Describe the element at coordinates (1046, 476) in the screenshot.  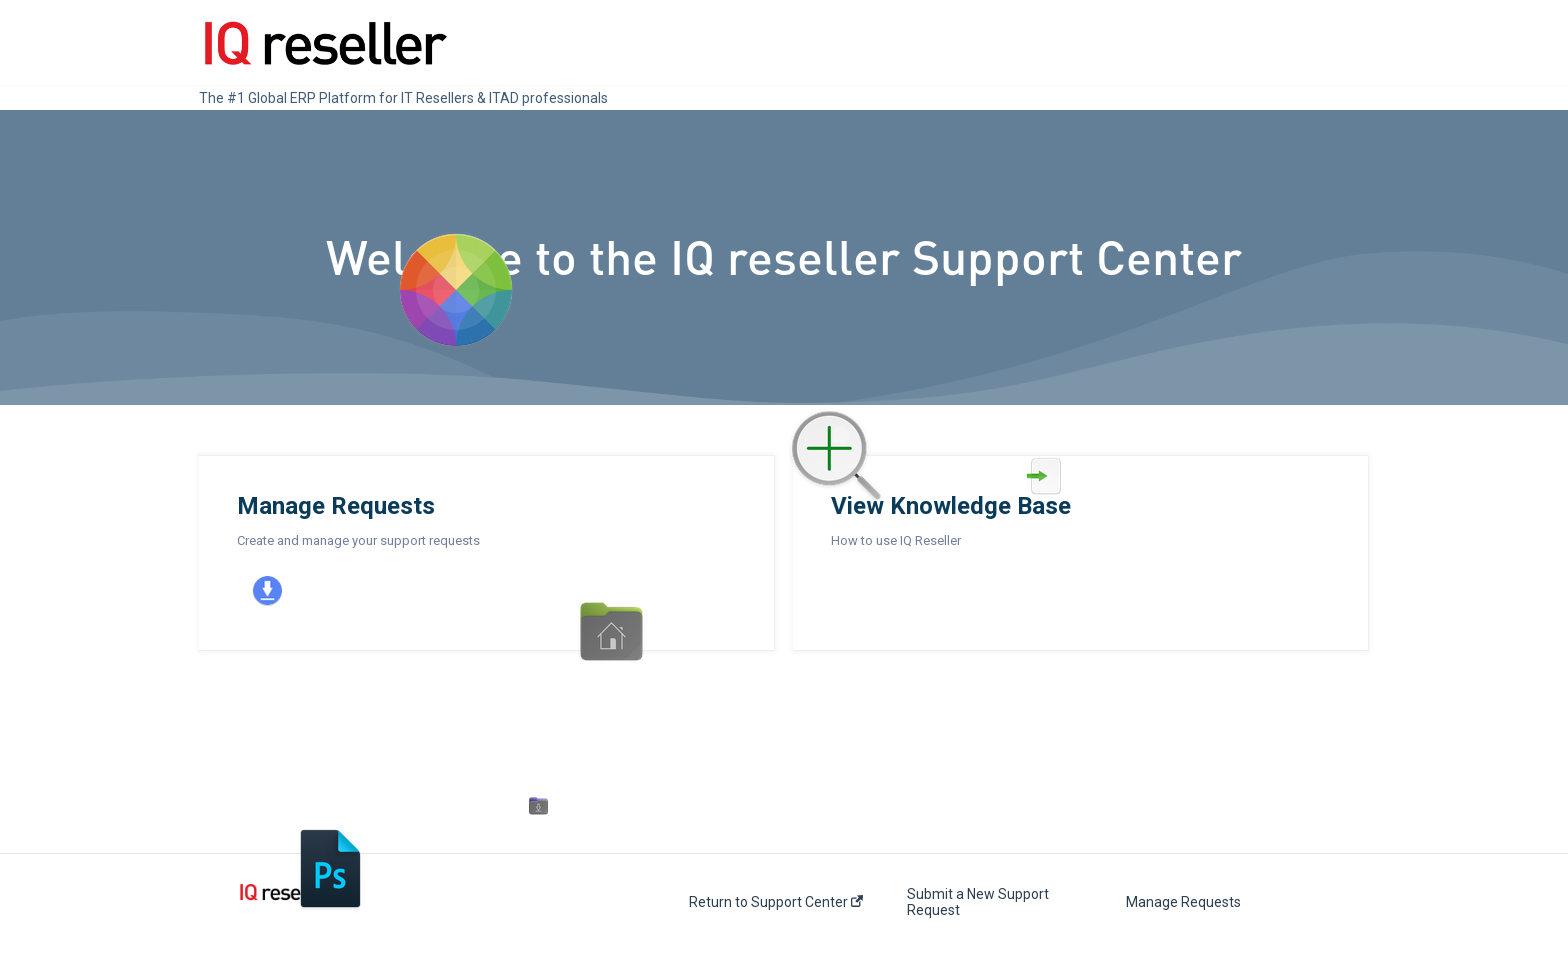
I see `import a document or file` at that location.